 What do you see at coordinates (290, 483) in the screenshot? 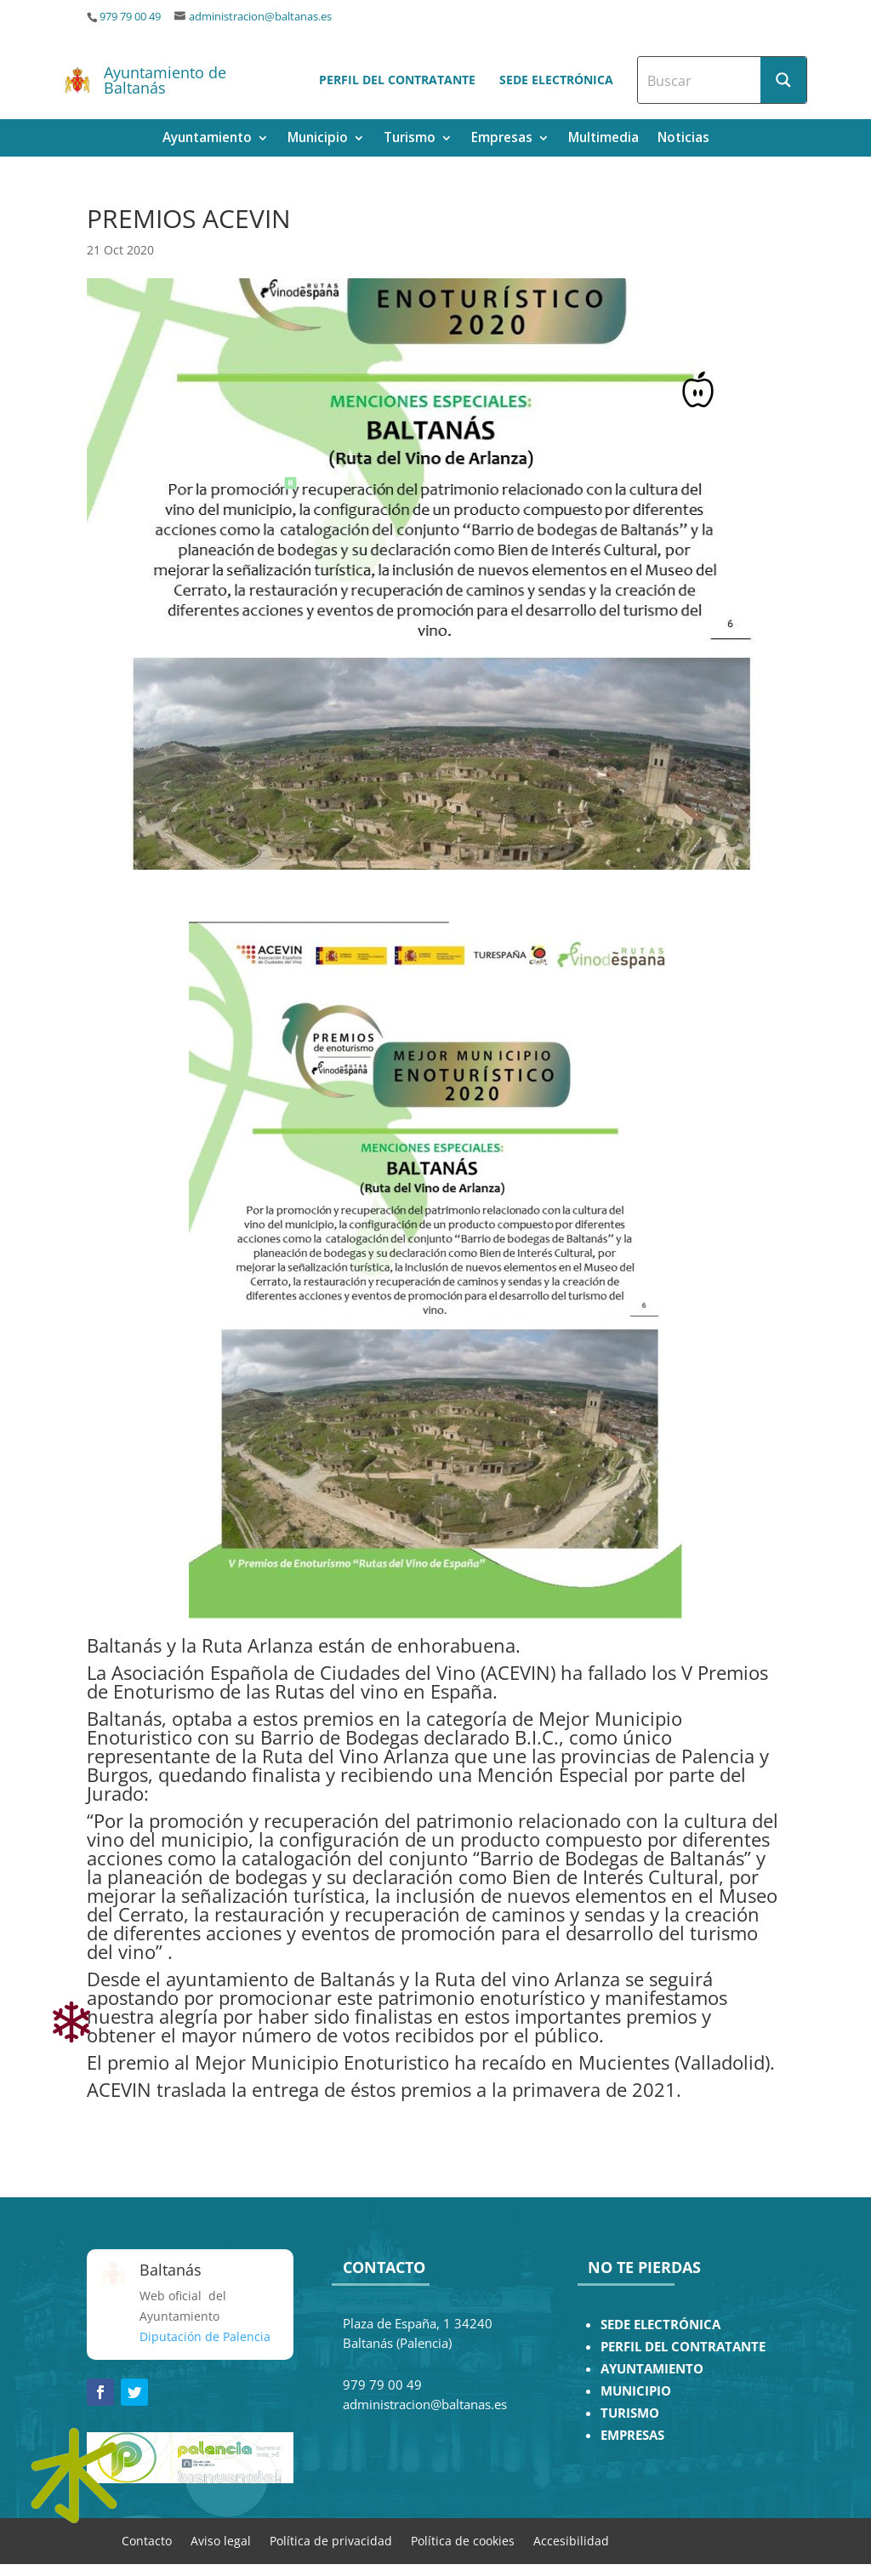
I see `hospital or healthcare location marker` at bounding box center [290, 483].